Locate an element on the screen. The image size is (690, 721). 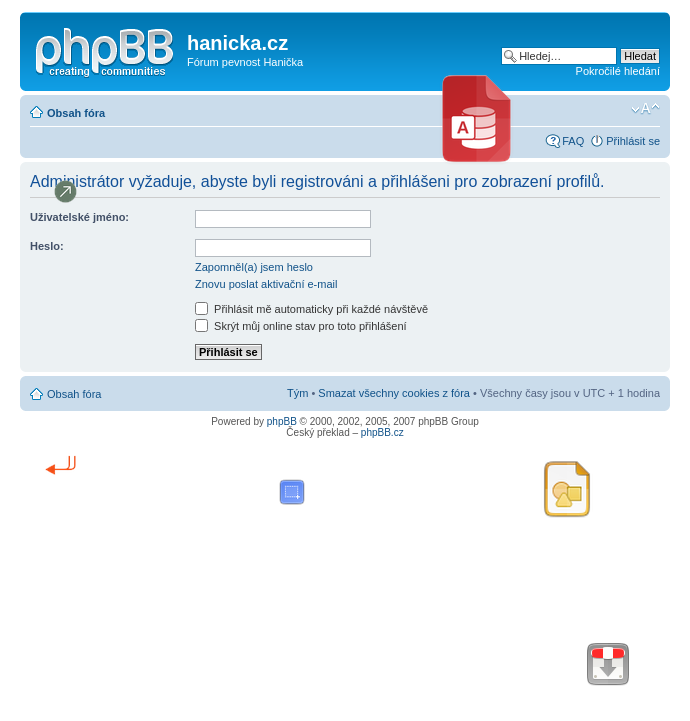
microsoft access database file is located at coordinates (476, 118).